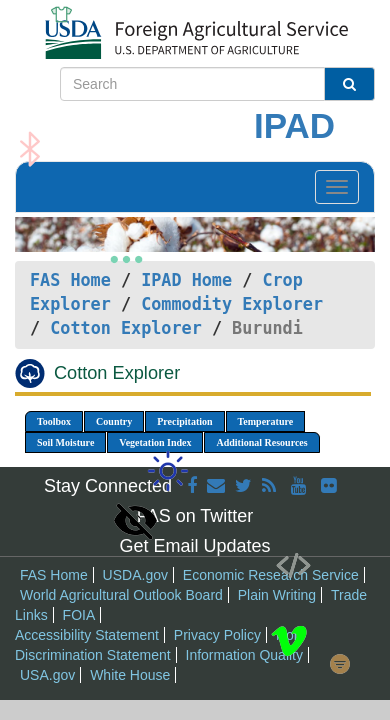 The image size is (390, 720). What do you see at coordinates (135, 521) in the screenshot?
I see `hide password or sensitive content` at bounding box center [135, 521].